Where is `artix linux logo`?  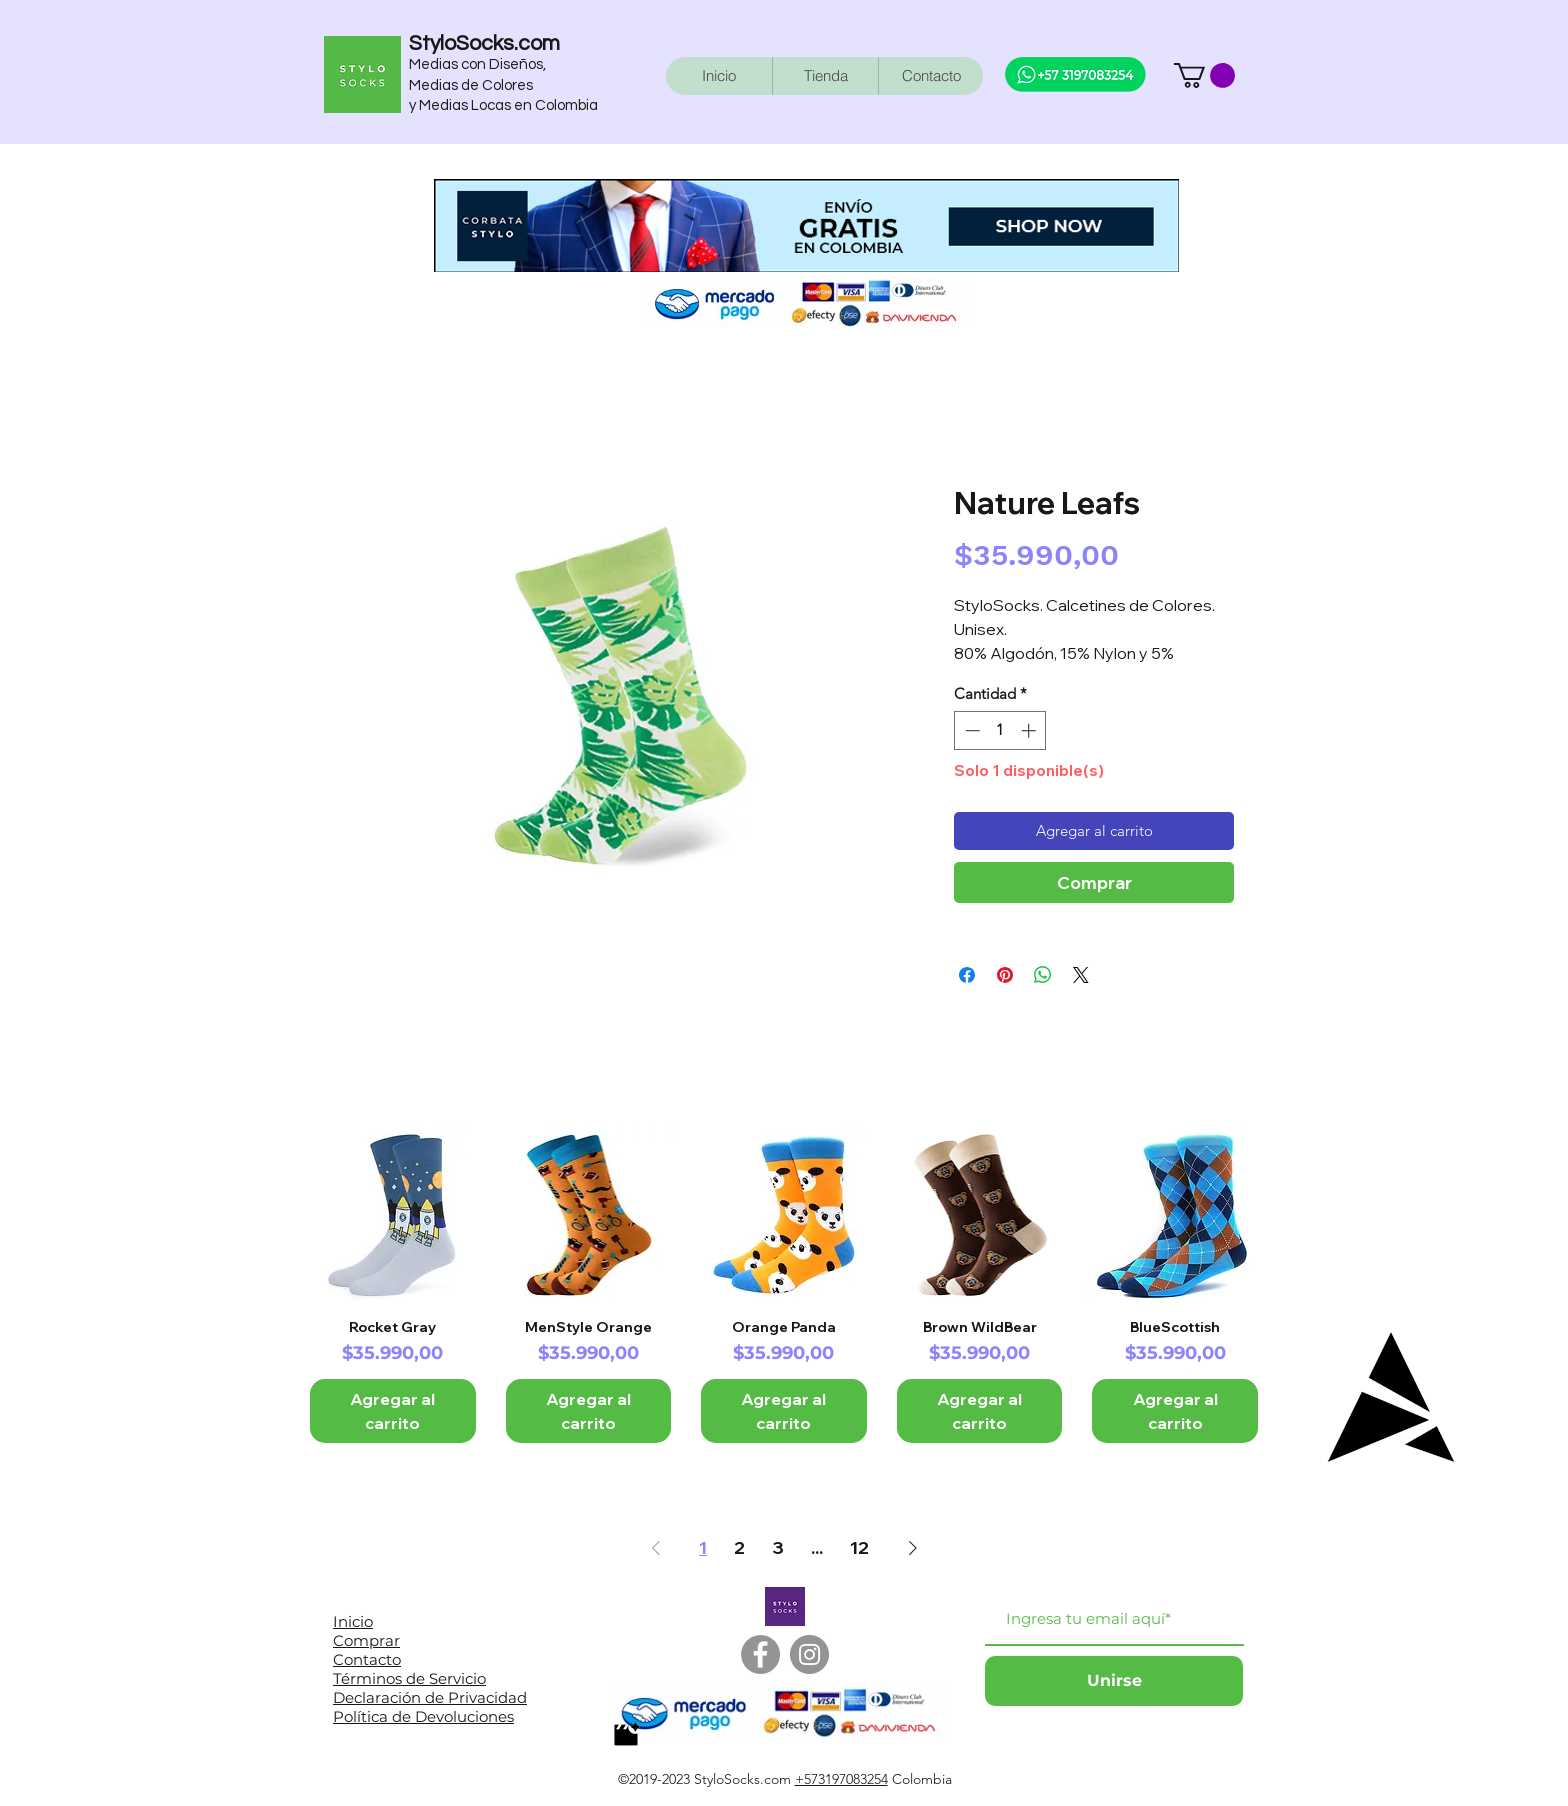 artix linux logo is located at coordinates (1391, 1397).